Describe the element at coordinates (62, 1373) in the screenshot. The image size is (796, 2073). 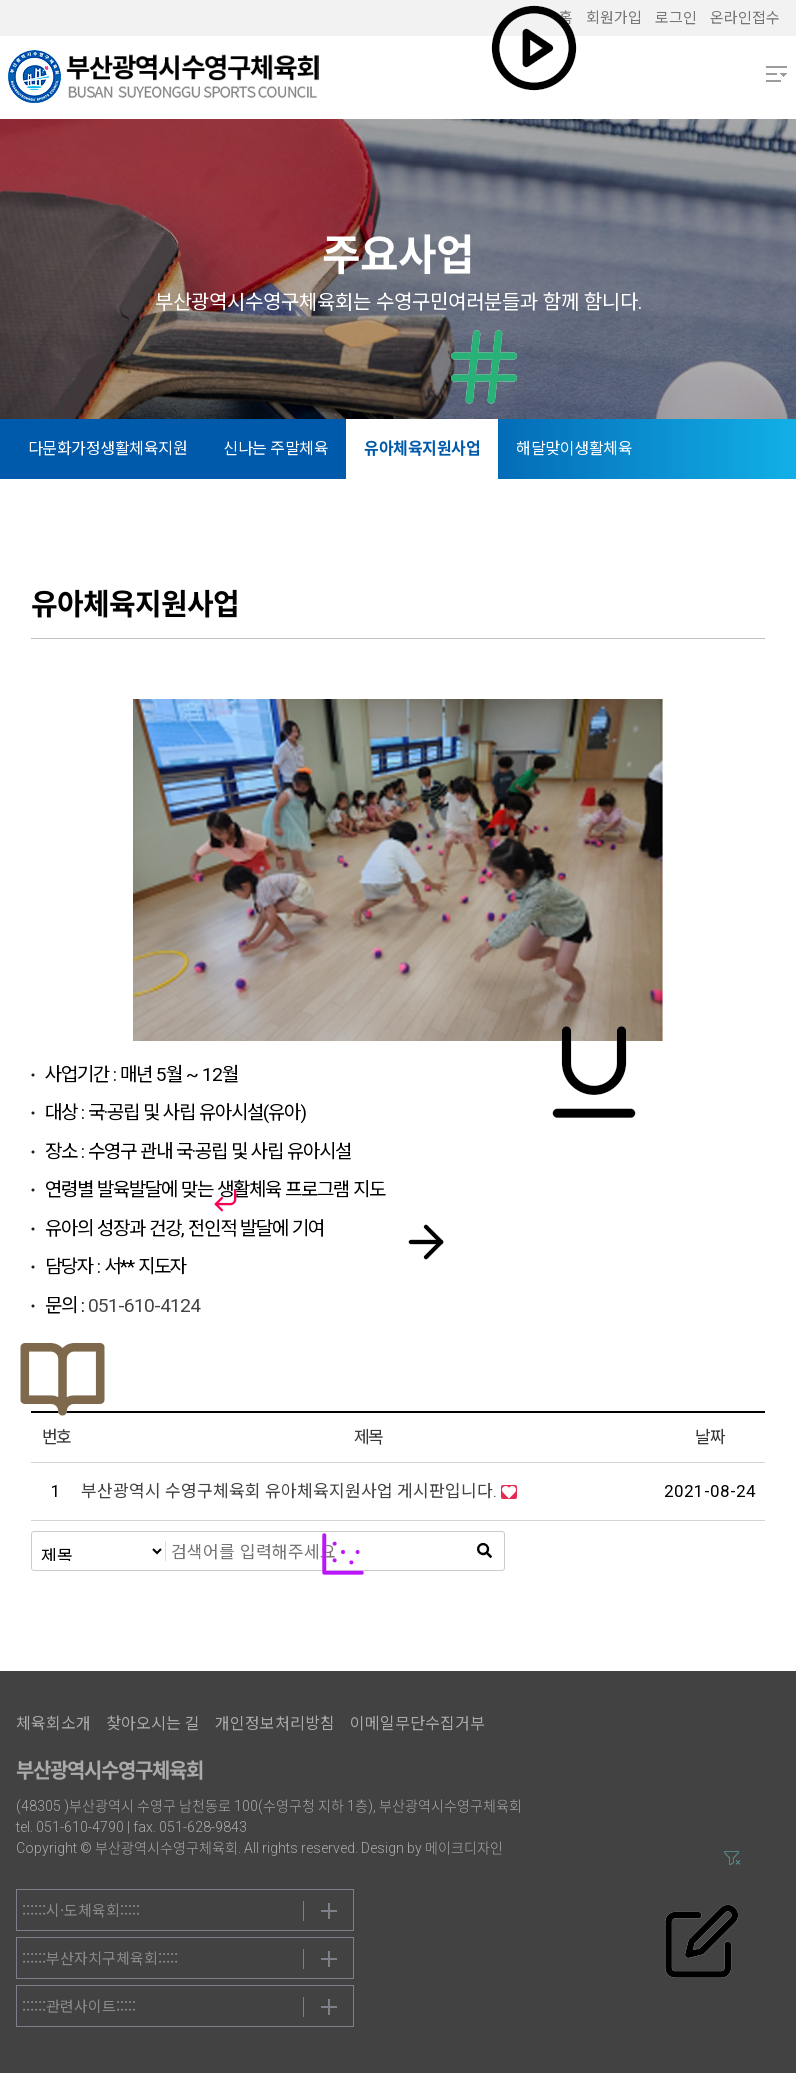
I see `open reading mode or e-reader` at that location.